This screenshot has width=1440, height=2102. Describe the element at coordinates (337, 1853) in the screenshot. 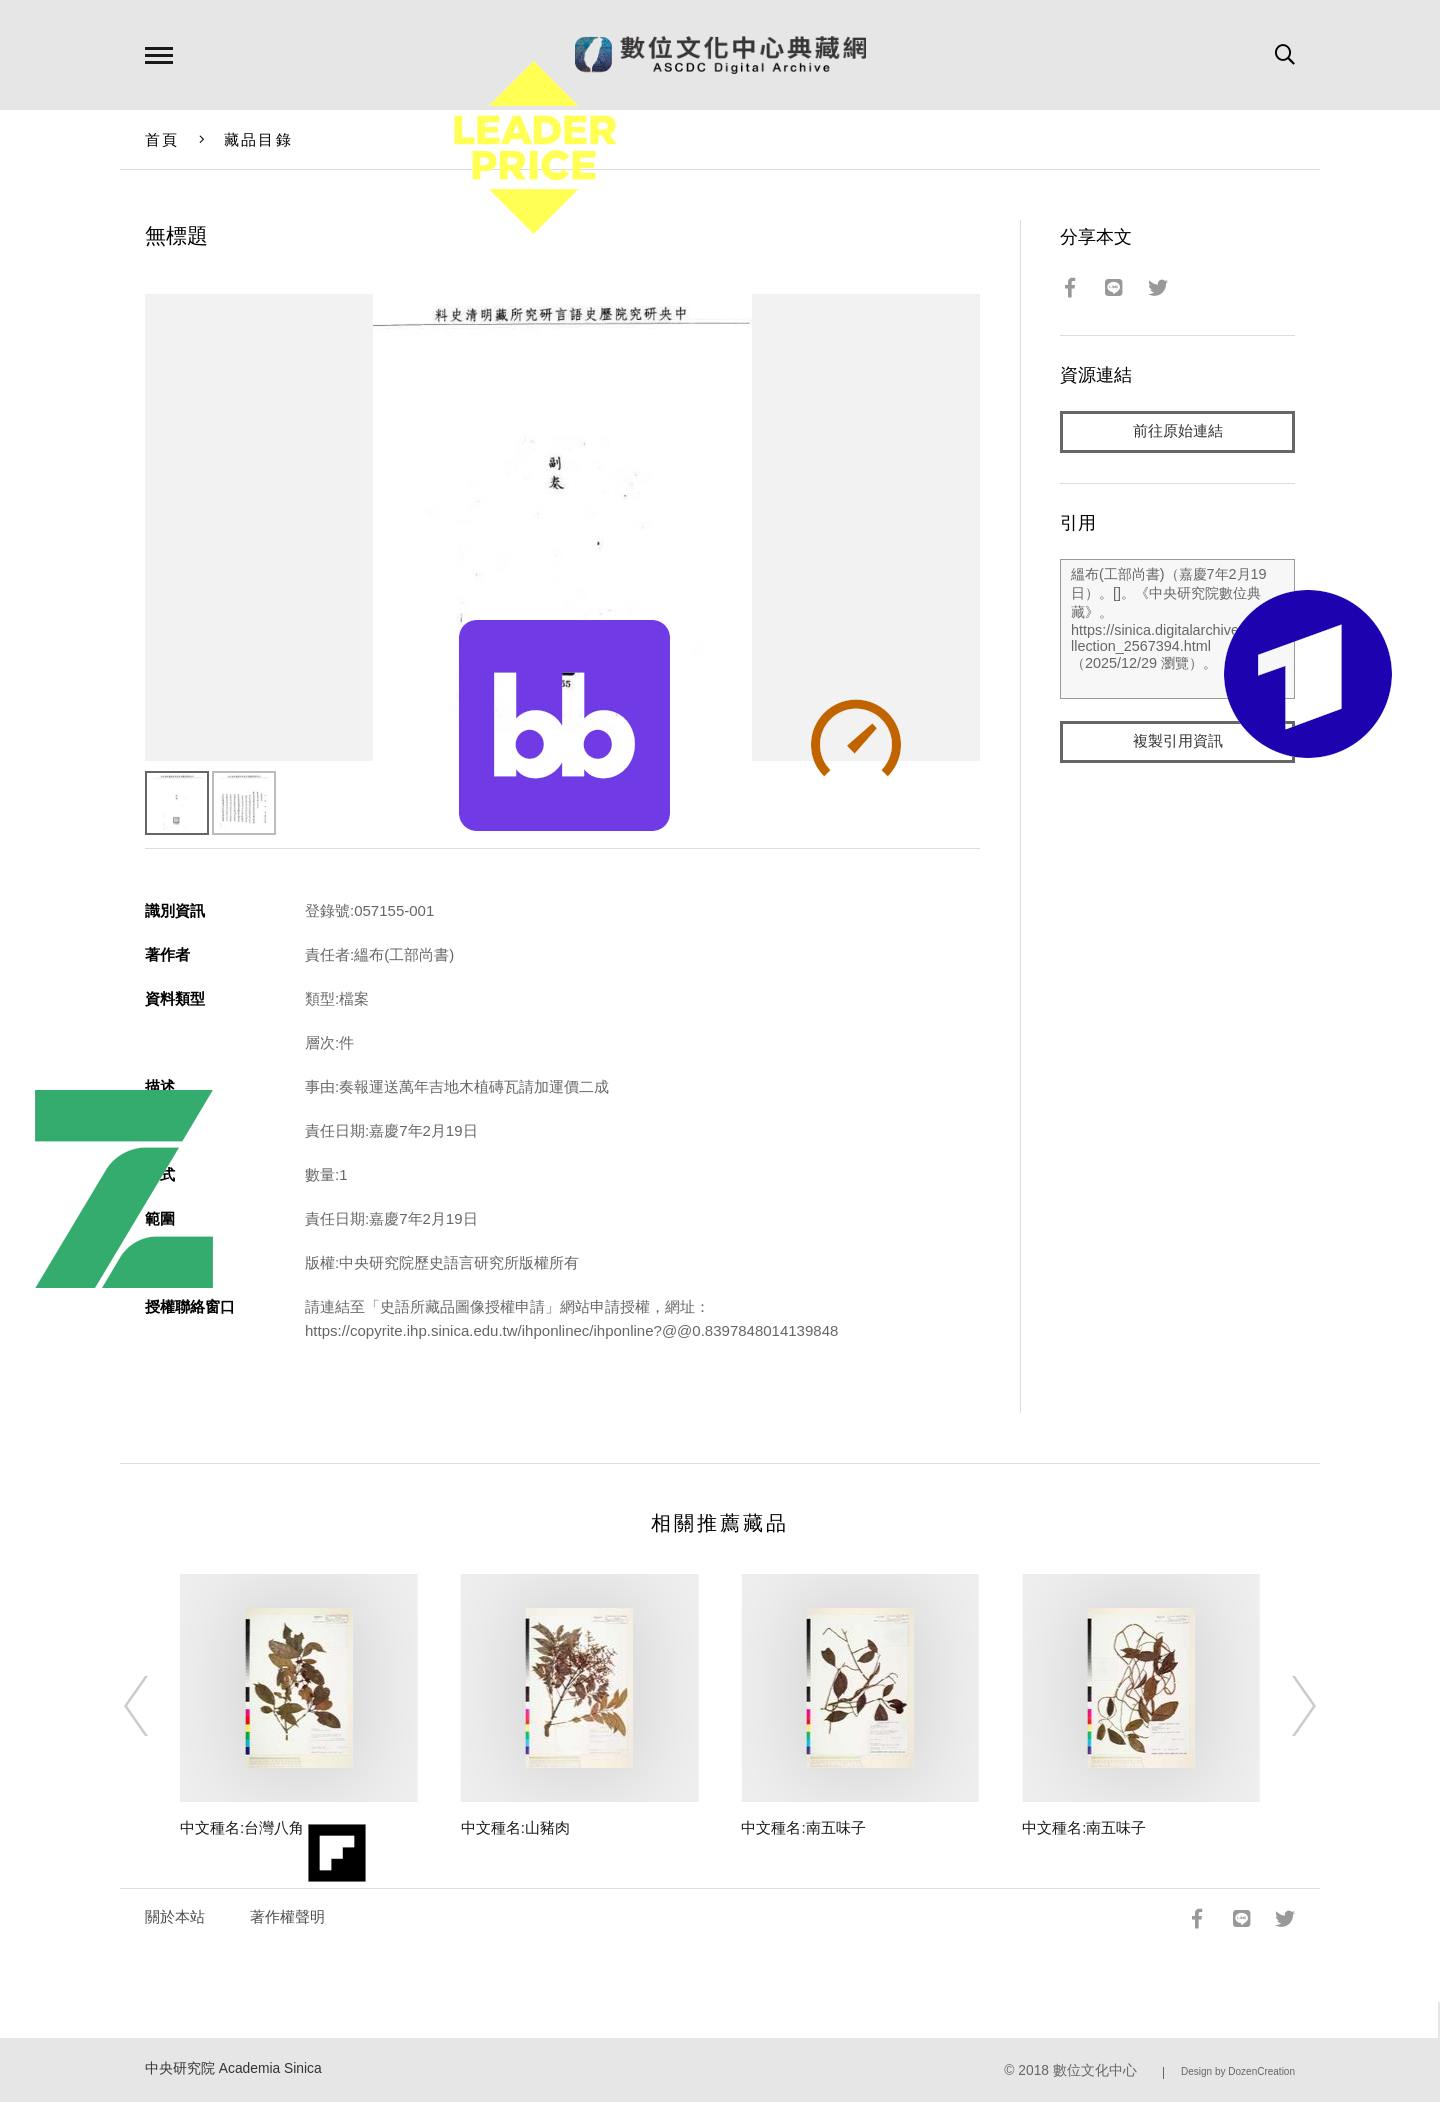

I see `open Flipboard app` at that location.